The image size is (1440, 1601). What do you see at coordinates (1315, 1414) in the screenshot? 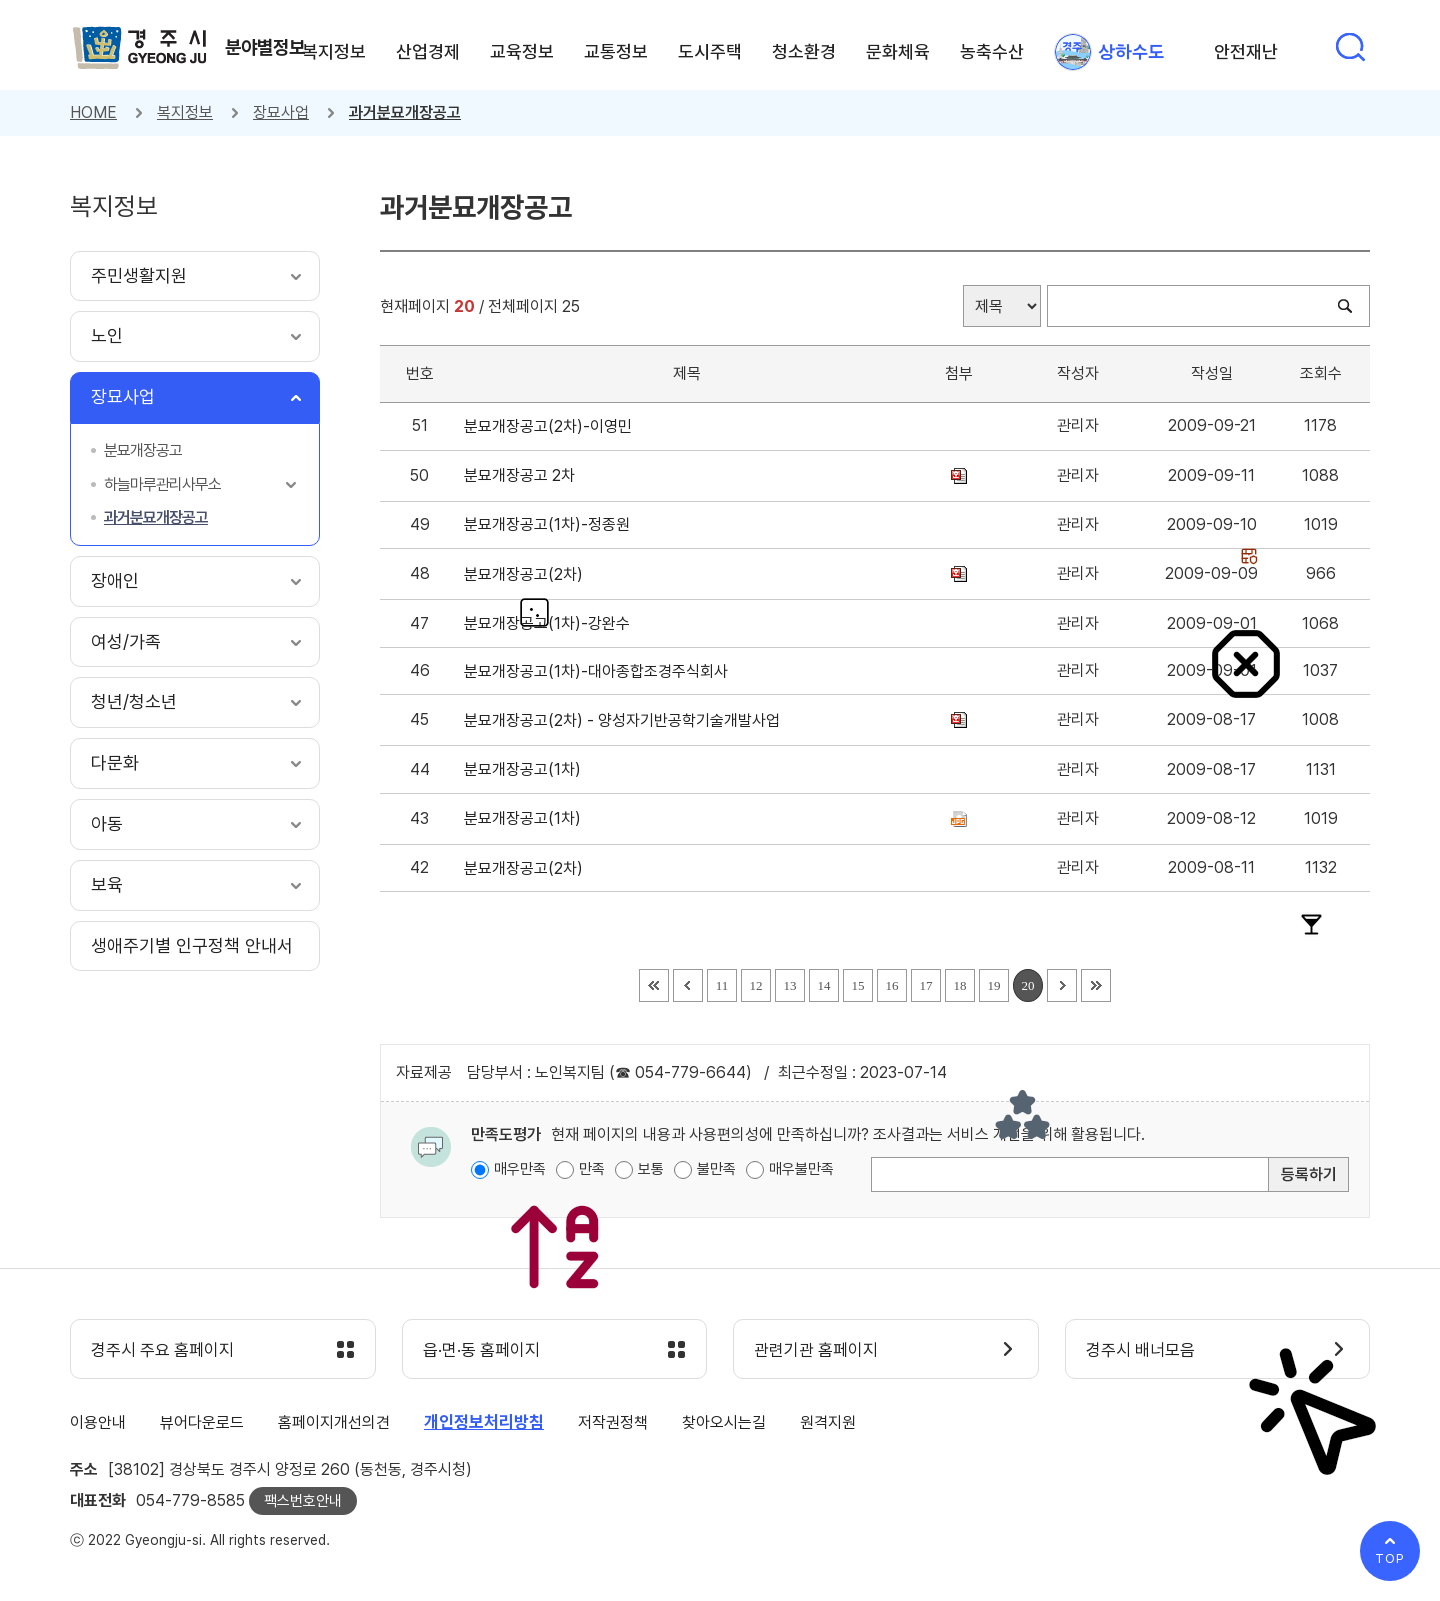
I see `click or tap to interact` at bounding box center [1315, 1414].